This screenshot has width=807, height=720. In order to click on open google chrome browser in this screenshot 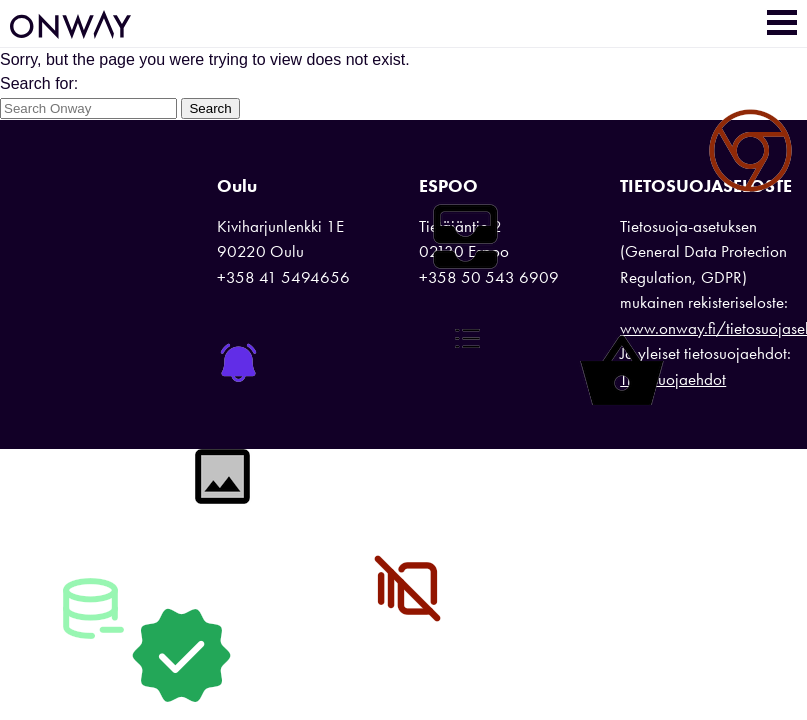, I will do `click(750, 150)`.